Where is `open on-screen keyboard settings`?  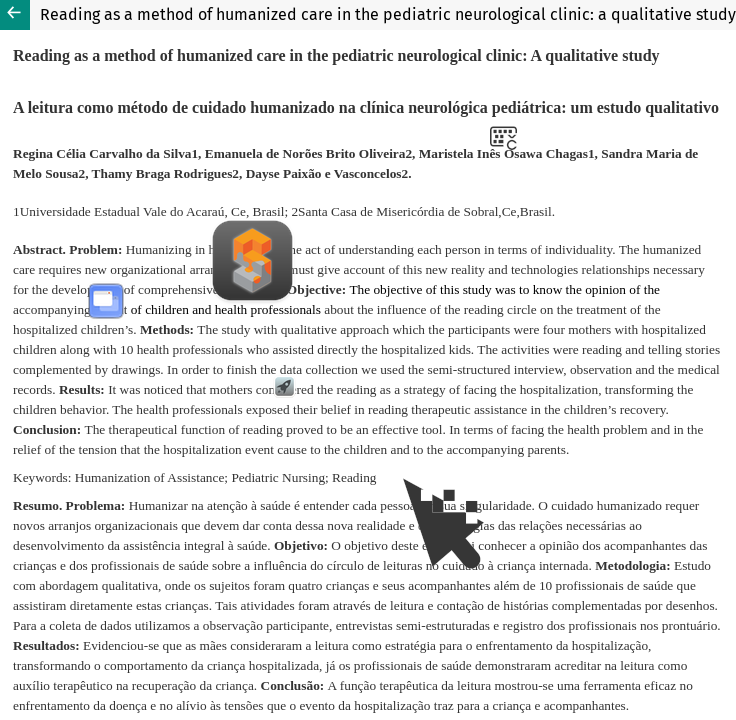
open on-screen keyboard settings is located at coordinates (503, 136).